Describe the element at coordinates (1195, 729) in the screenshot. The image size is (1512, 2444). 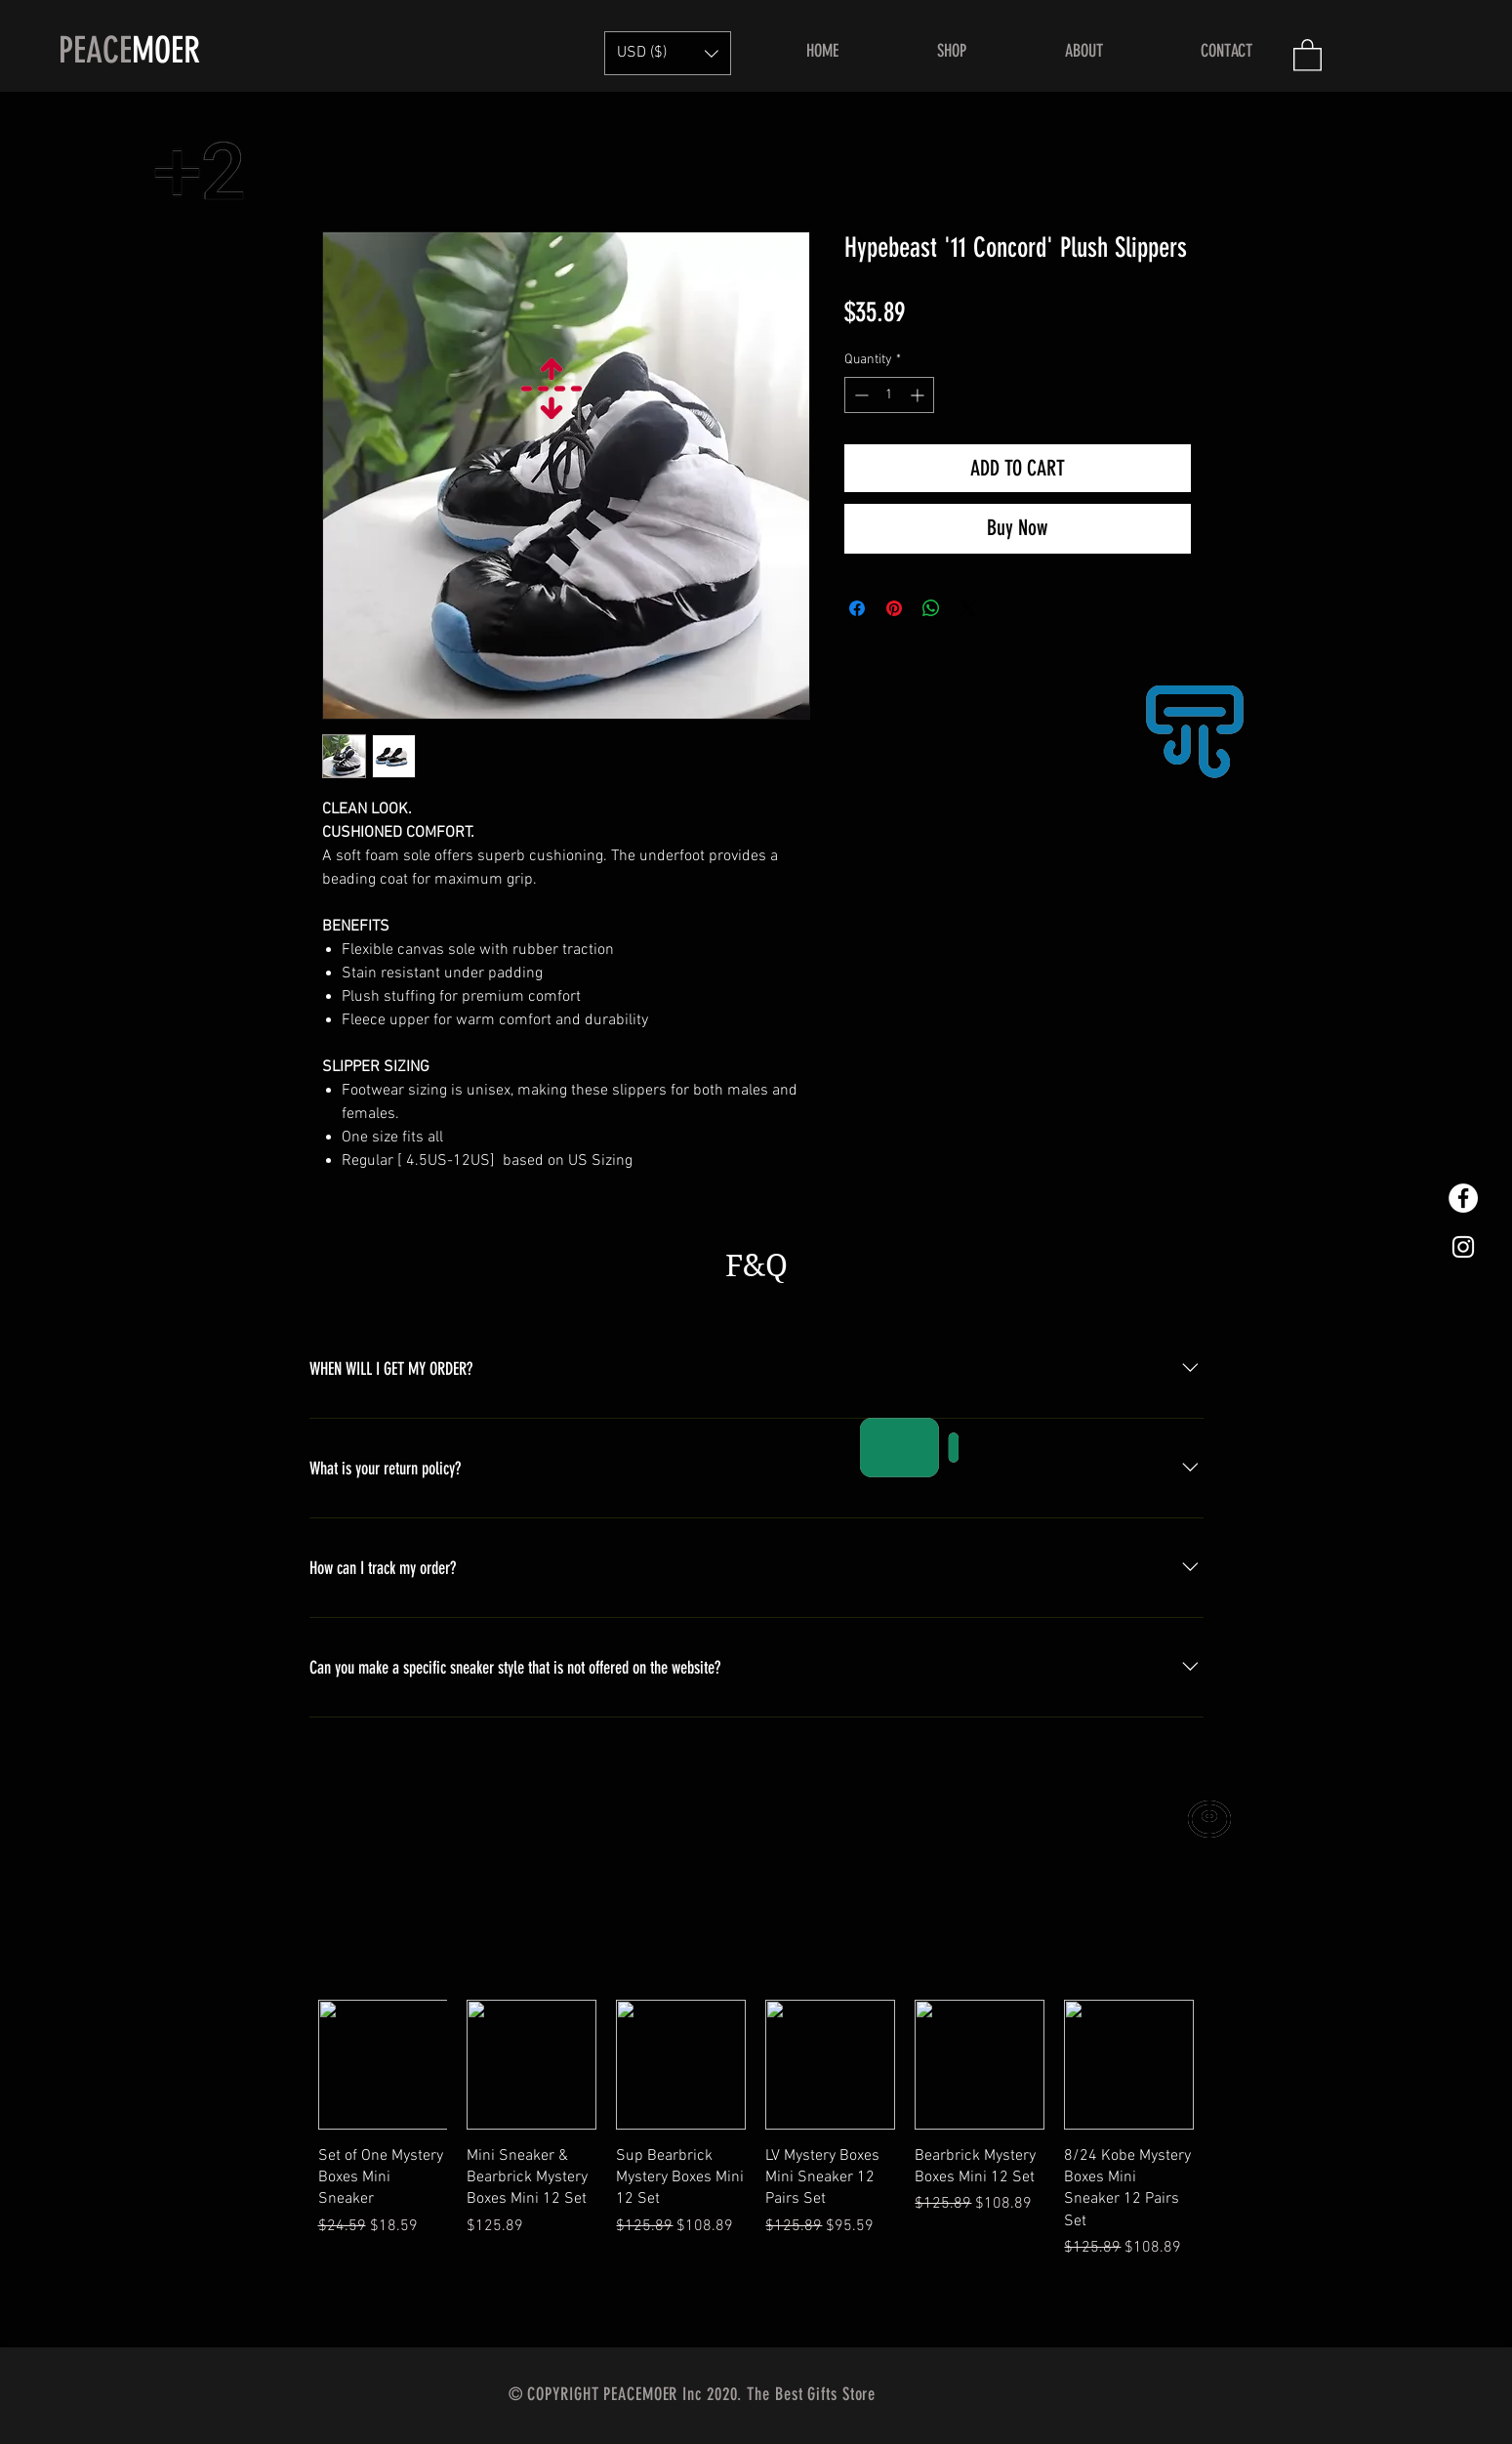
I see `adjust air conditioning or ventilation settings` at that location.